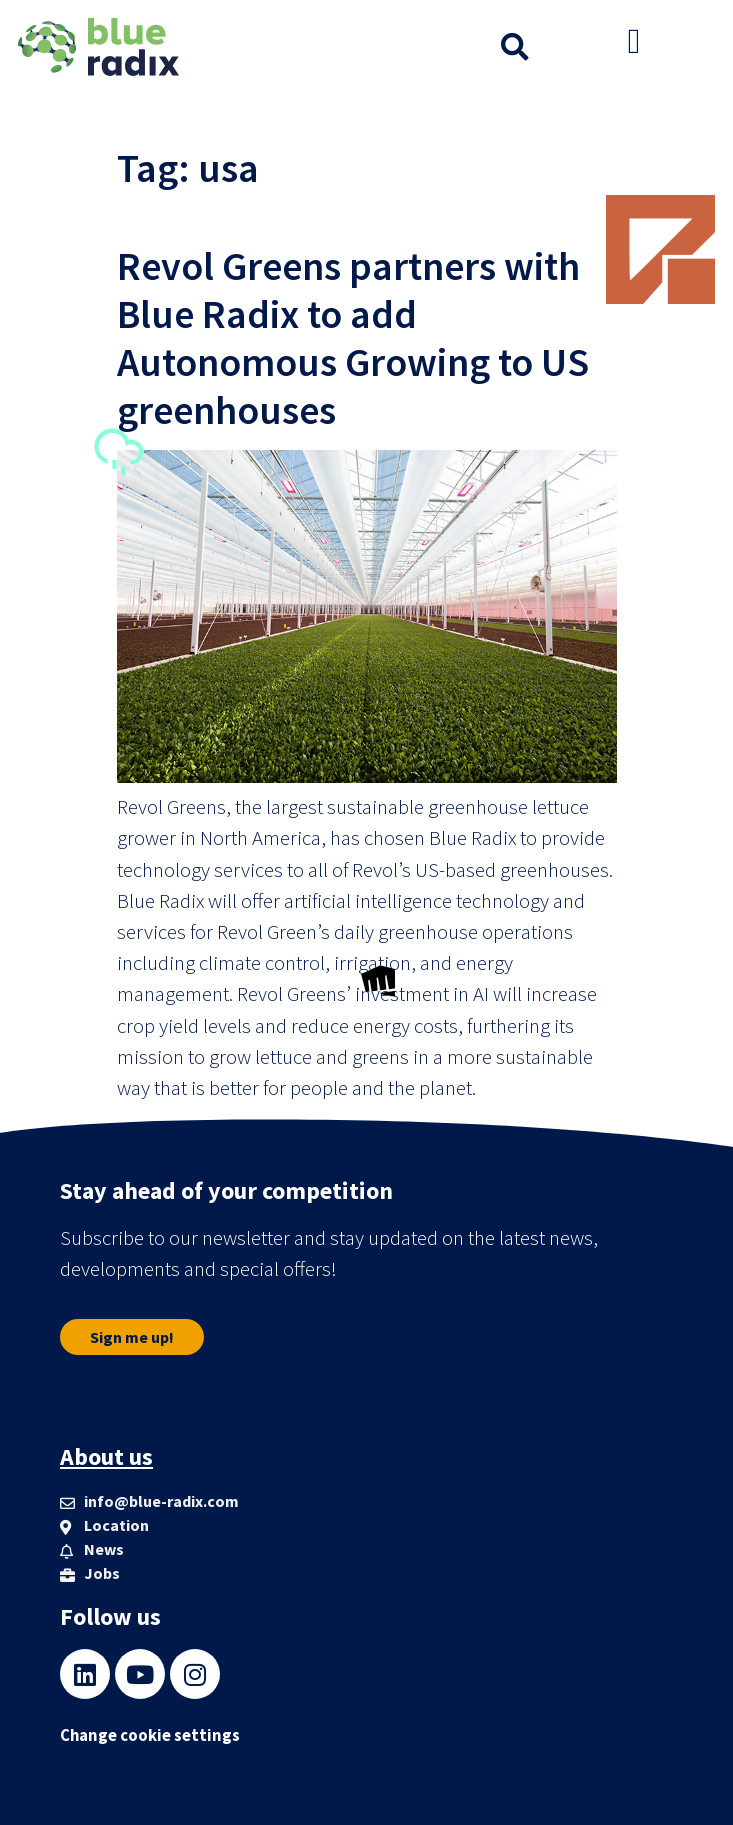  What do you see at coordinates (660, 249) in the screenshot?
I see `SPDX (Software Package Data Exchange) logo` at bounding box center [660, 249].